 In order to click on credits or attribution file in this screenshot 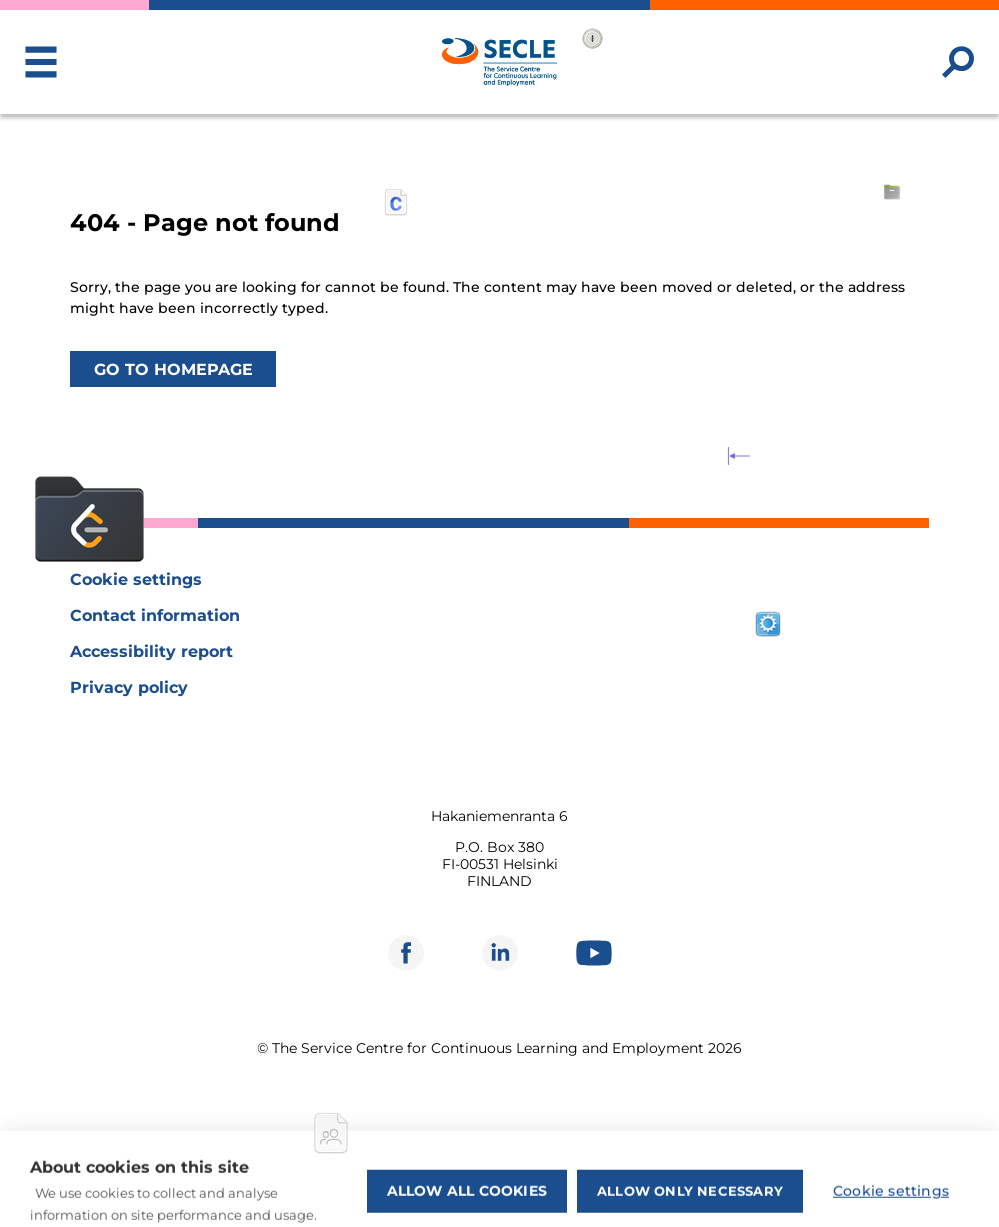, I will do `click(331, 1133)`.